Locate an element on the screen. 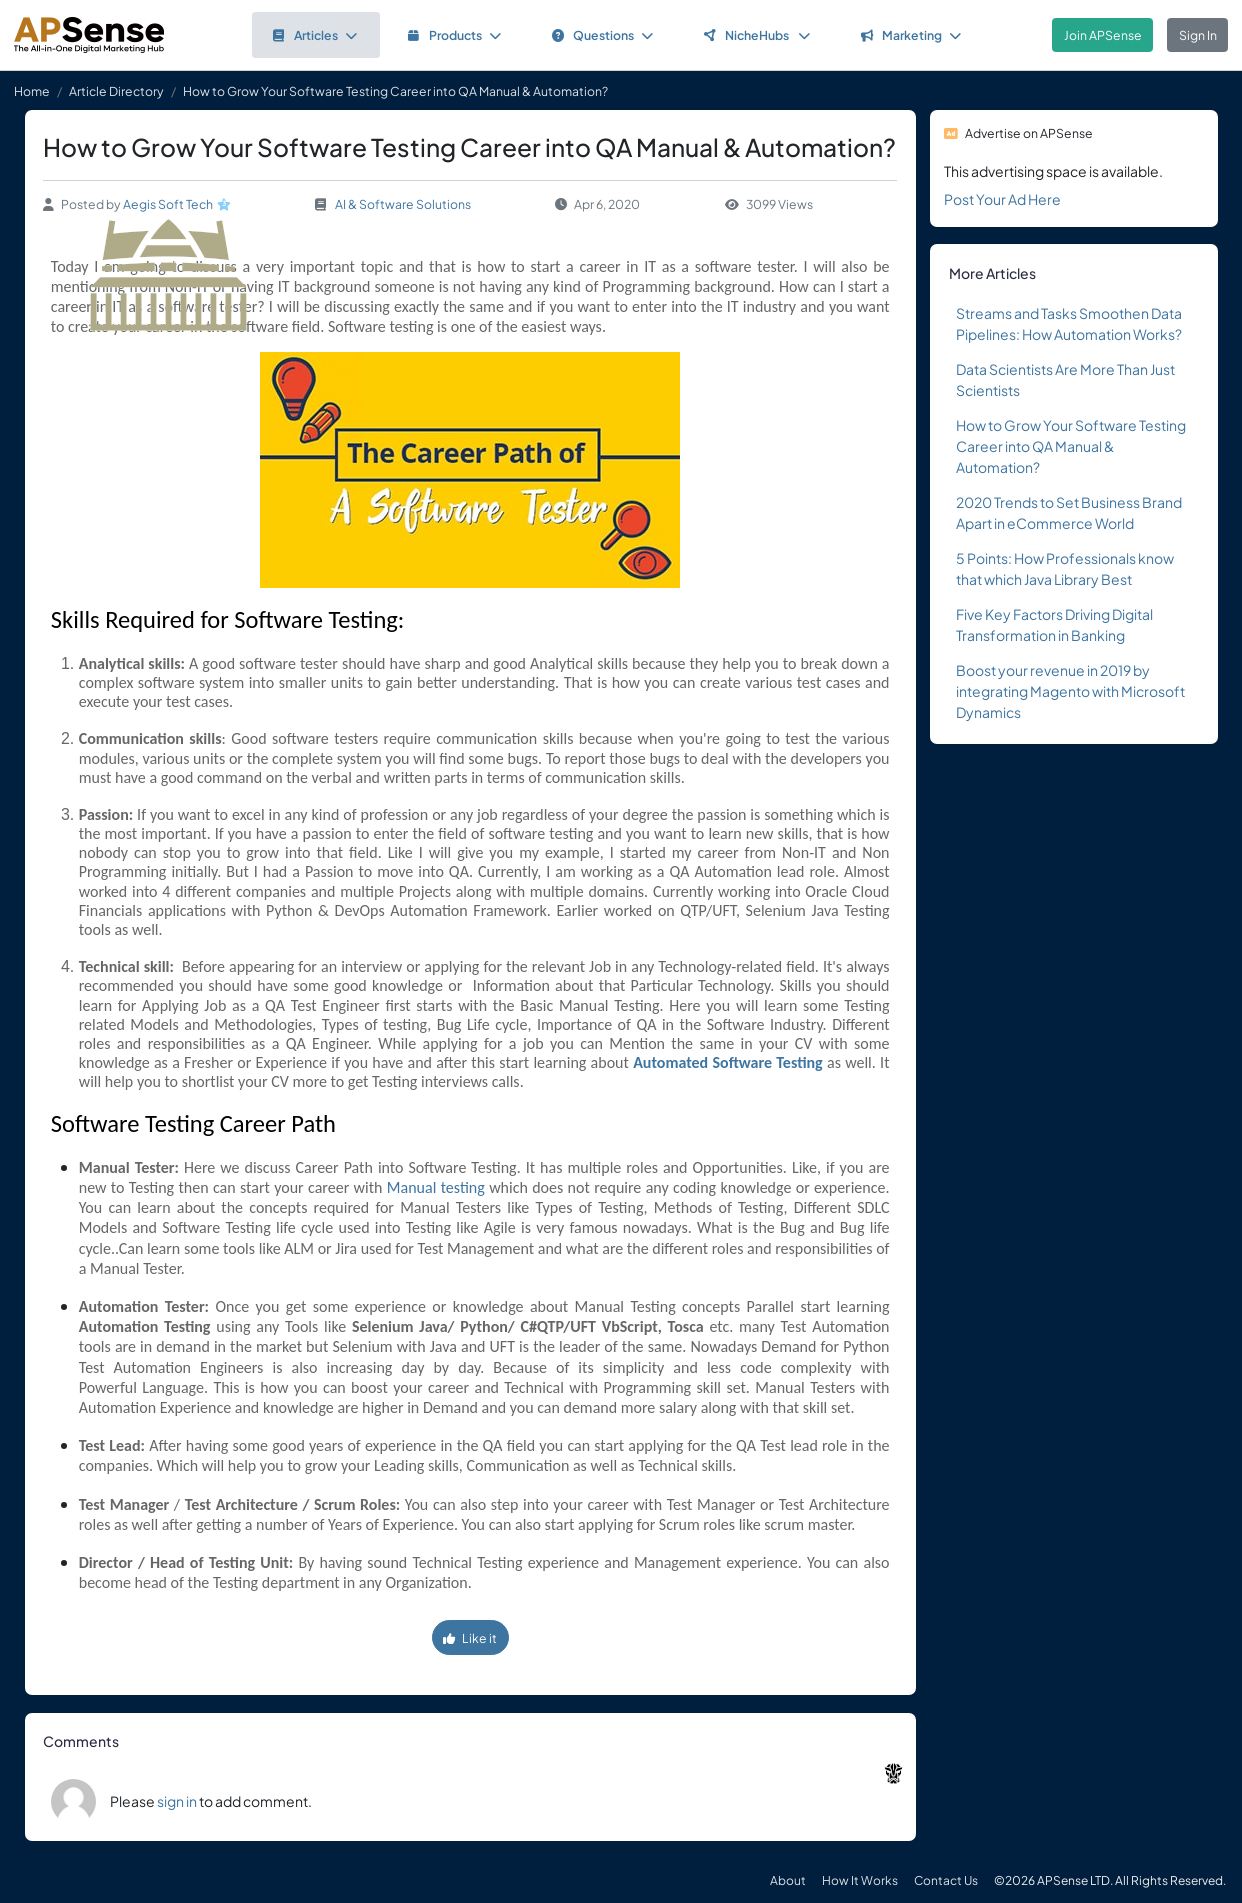 This screenshot has width=1242, height=1903. view viking longhouse building is located at coordinates (168, 263).